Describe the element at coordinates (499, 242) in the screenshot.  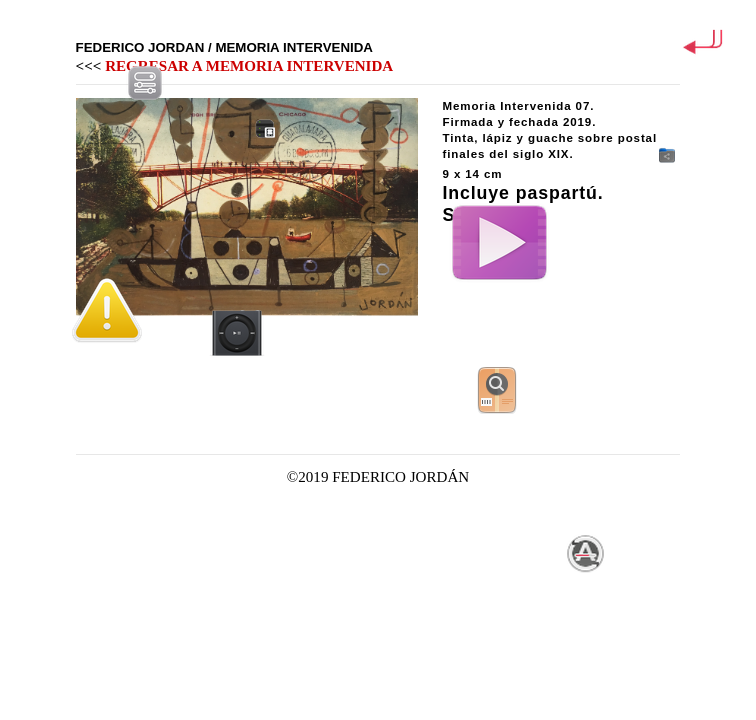
I see `open media player application` at that location.